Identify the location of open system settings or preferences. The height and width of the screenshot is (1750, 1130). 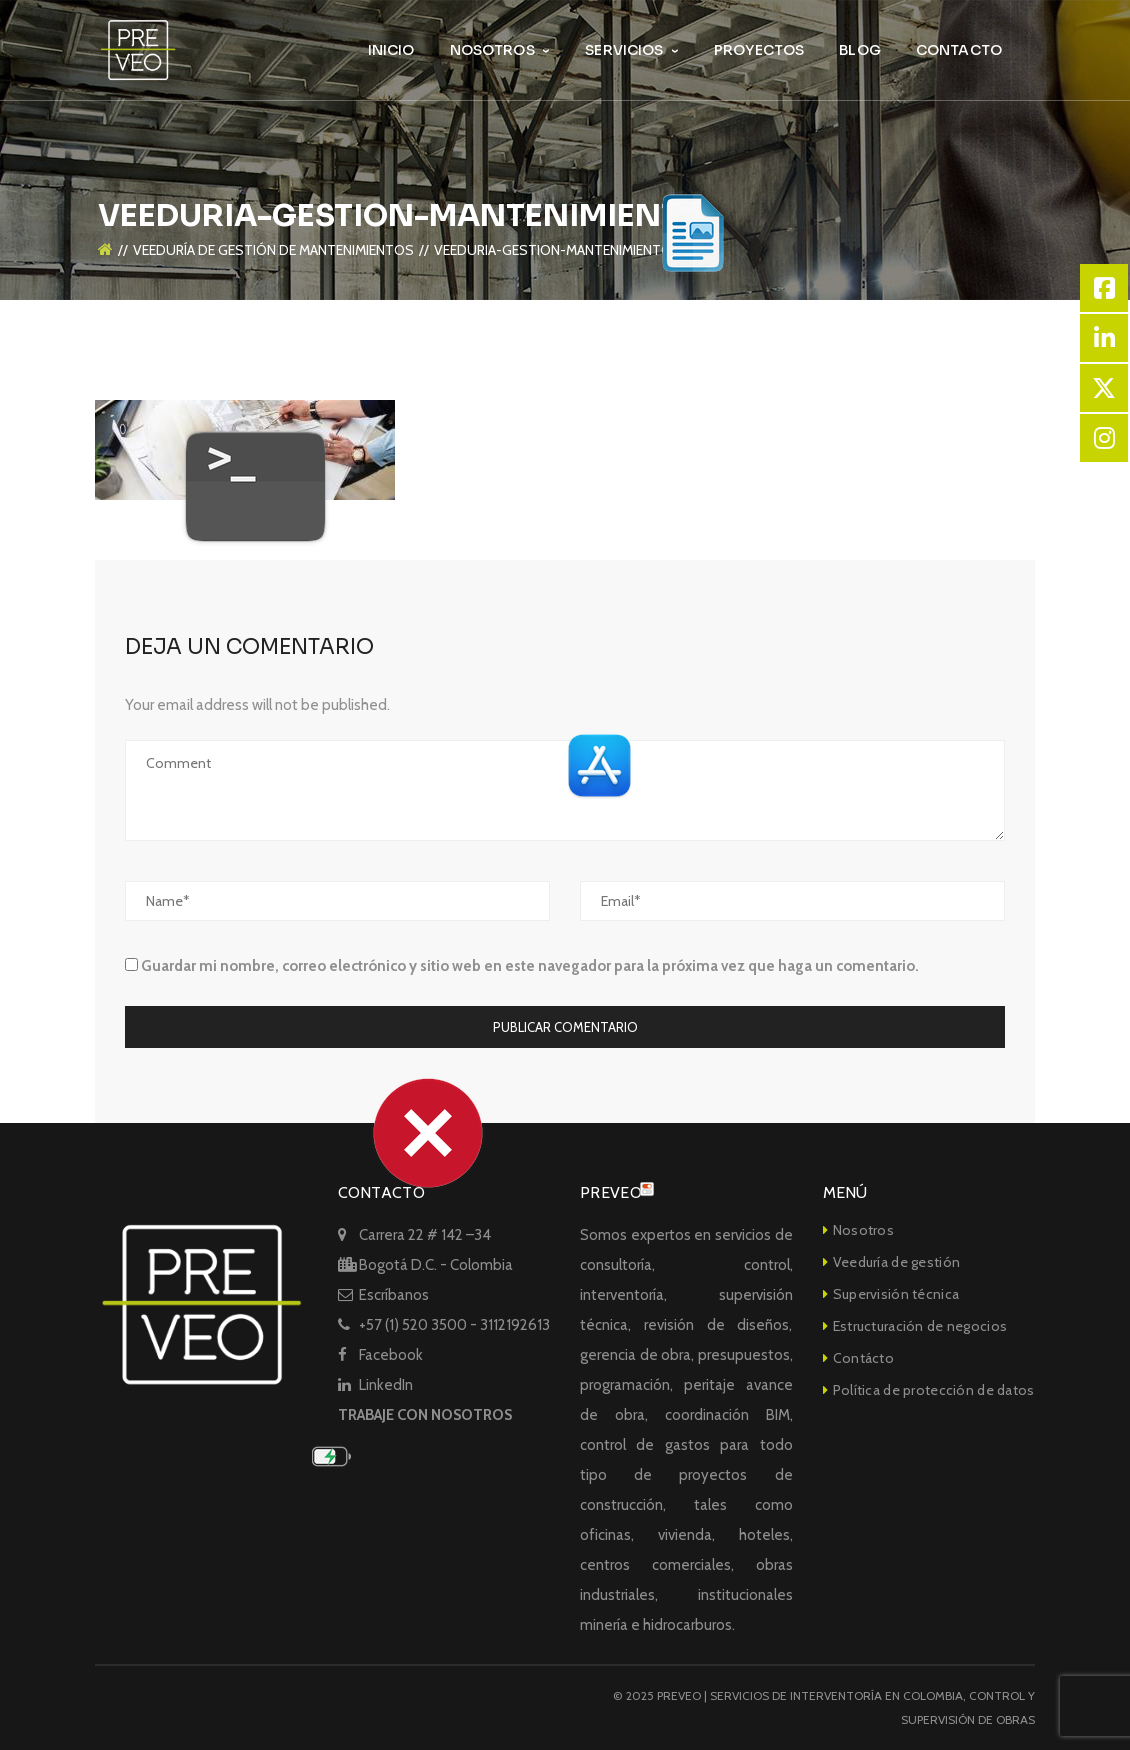
(647, 1189).